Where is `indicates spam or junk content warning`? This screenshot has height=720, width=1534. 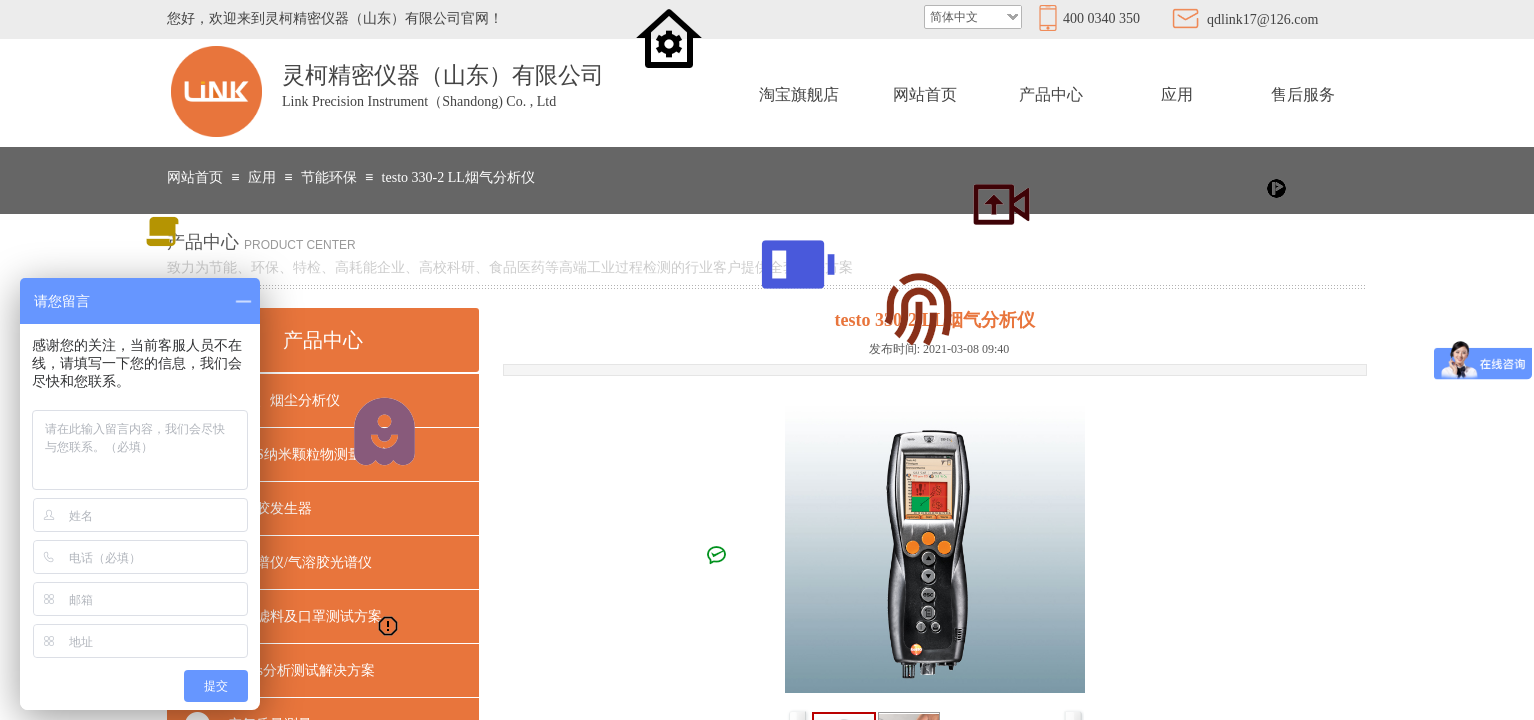 indicates spam or junk content warning is located at coordinates (388, 626).